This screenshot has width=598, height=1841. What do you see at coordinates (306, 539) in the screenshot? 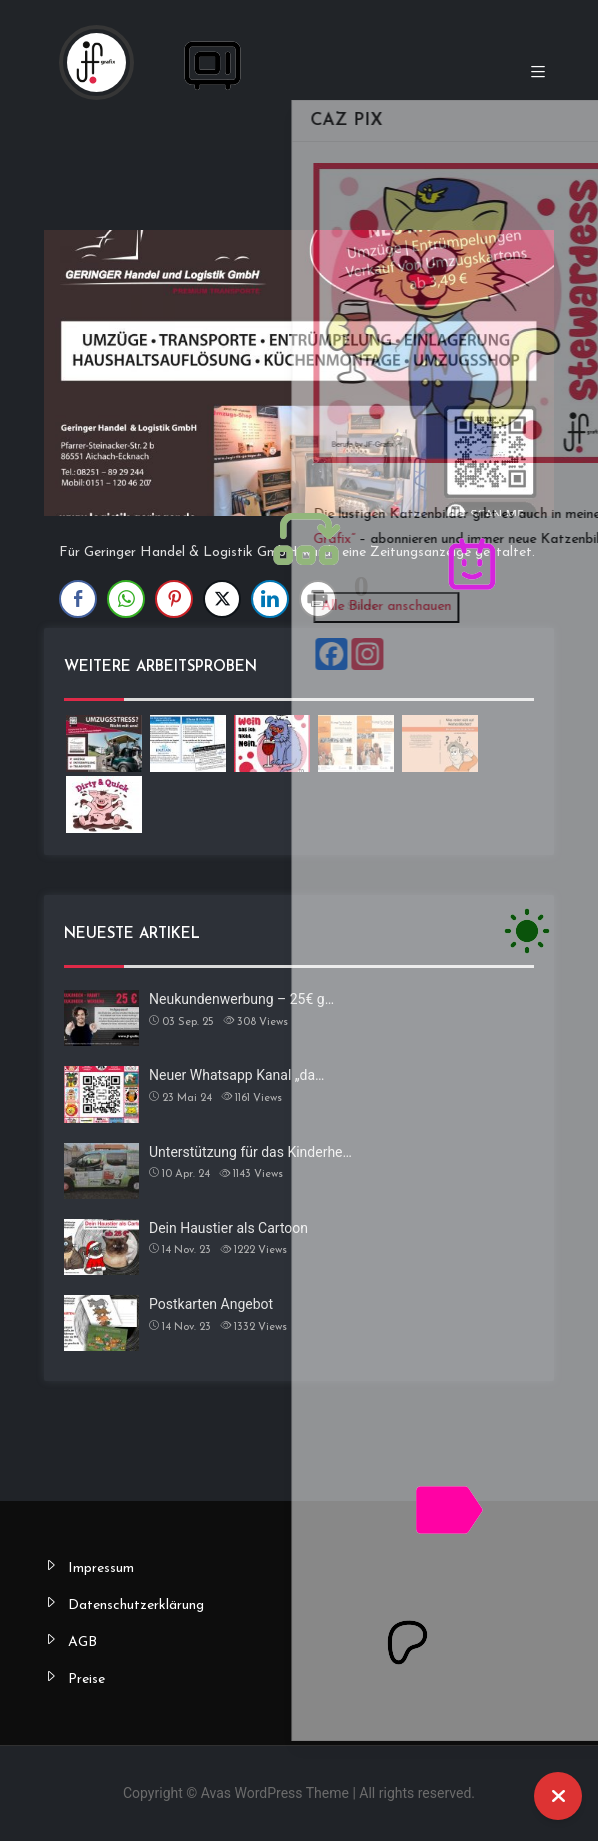
I see `reorder items in a list` at bounding box center [306, 539].